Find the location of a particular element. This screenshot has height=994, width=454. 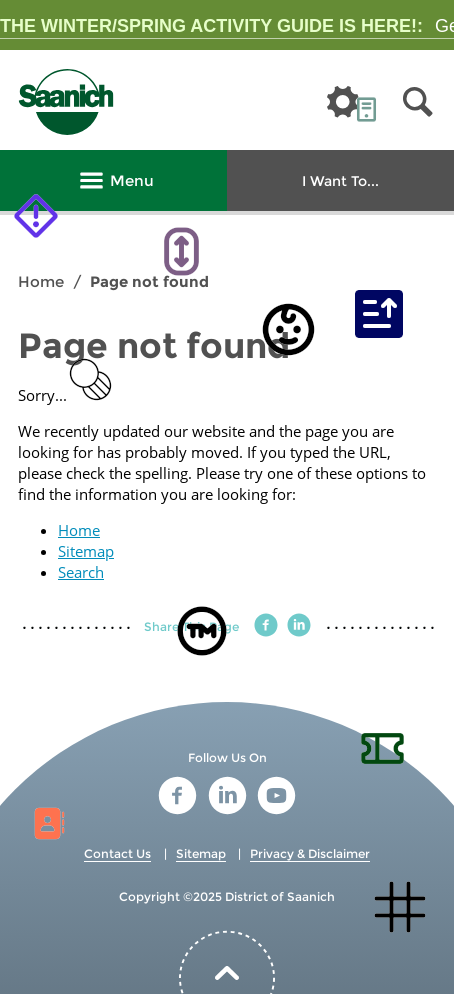

access baby or infant-related features is located at coordinates (288, 329).